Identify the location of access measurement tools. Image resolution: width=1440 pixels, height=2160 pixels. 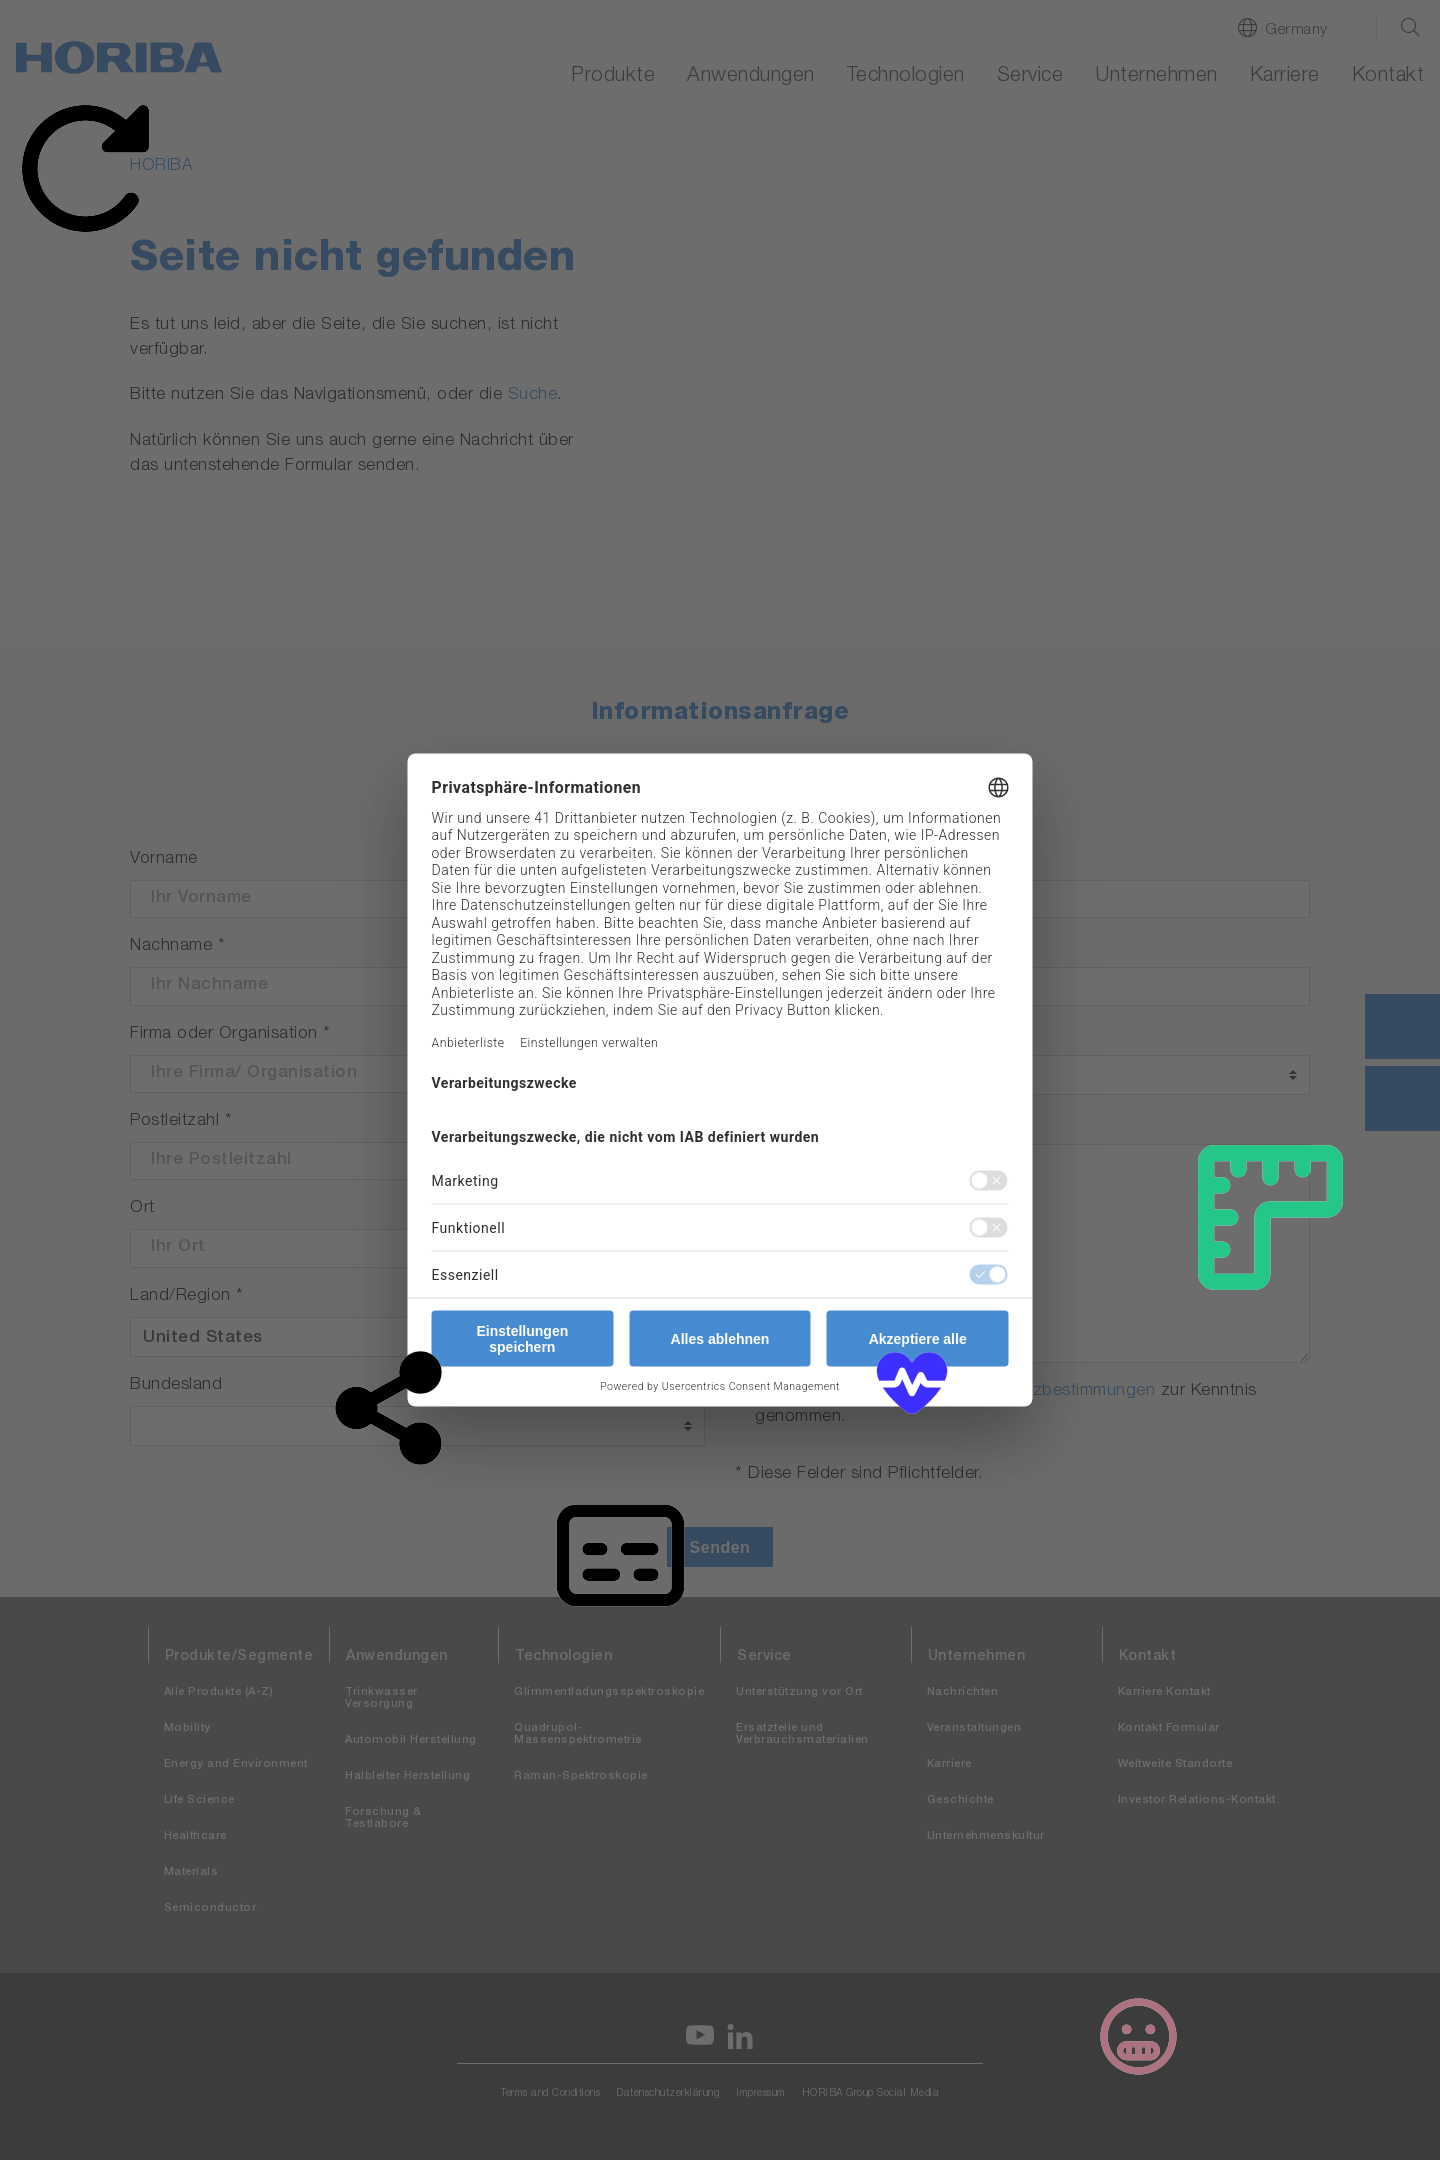
(1270, 1217).